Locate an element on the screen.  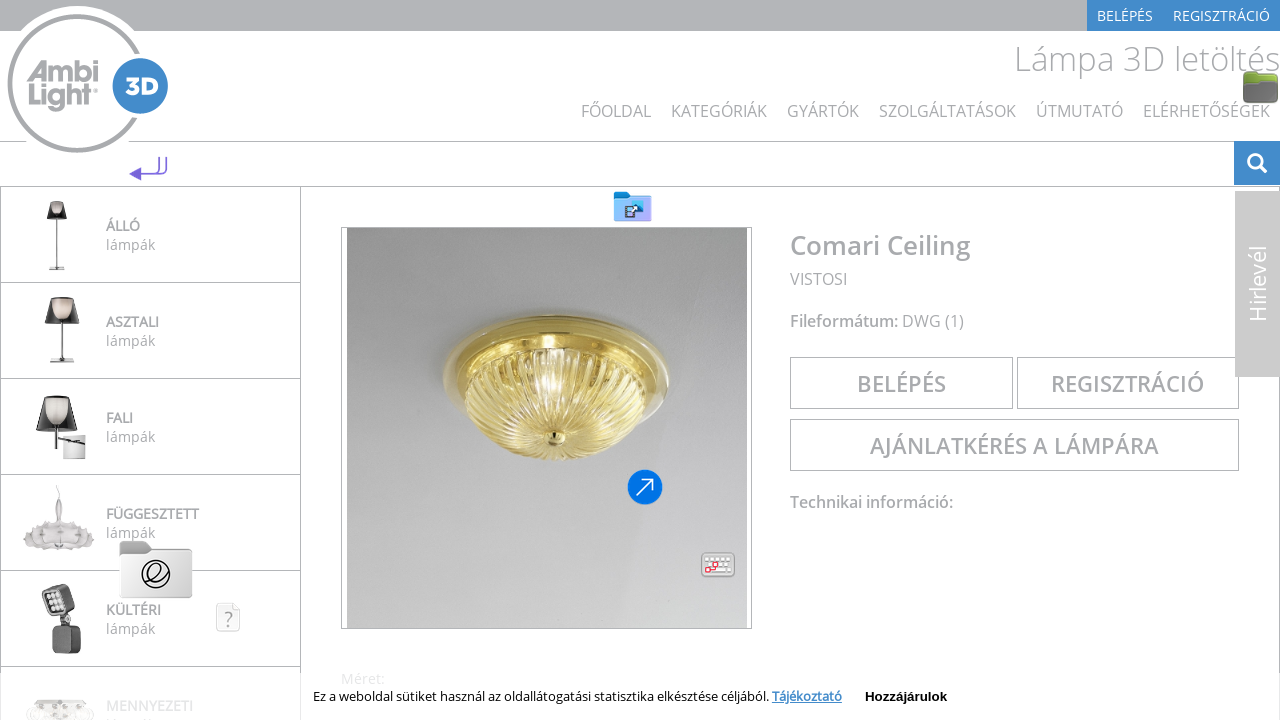
reply to all recipients of an email is located at coordinates (147, 168).